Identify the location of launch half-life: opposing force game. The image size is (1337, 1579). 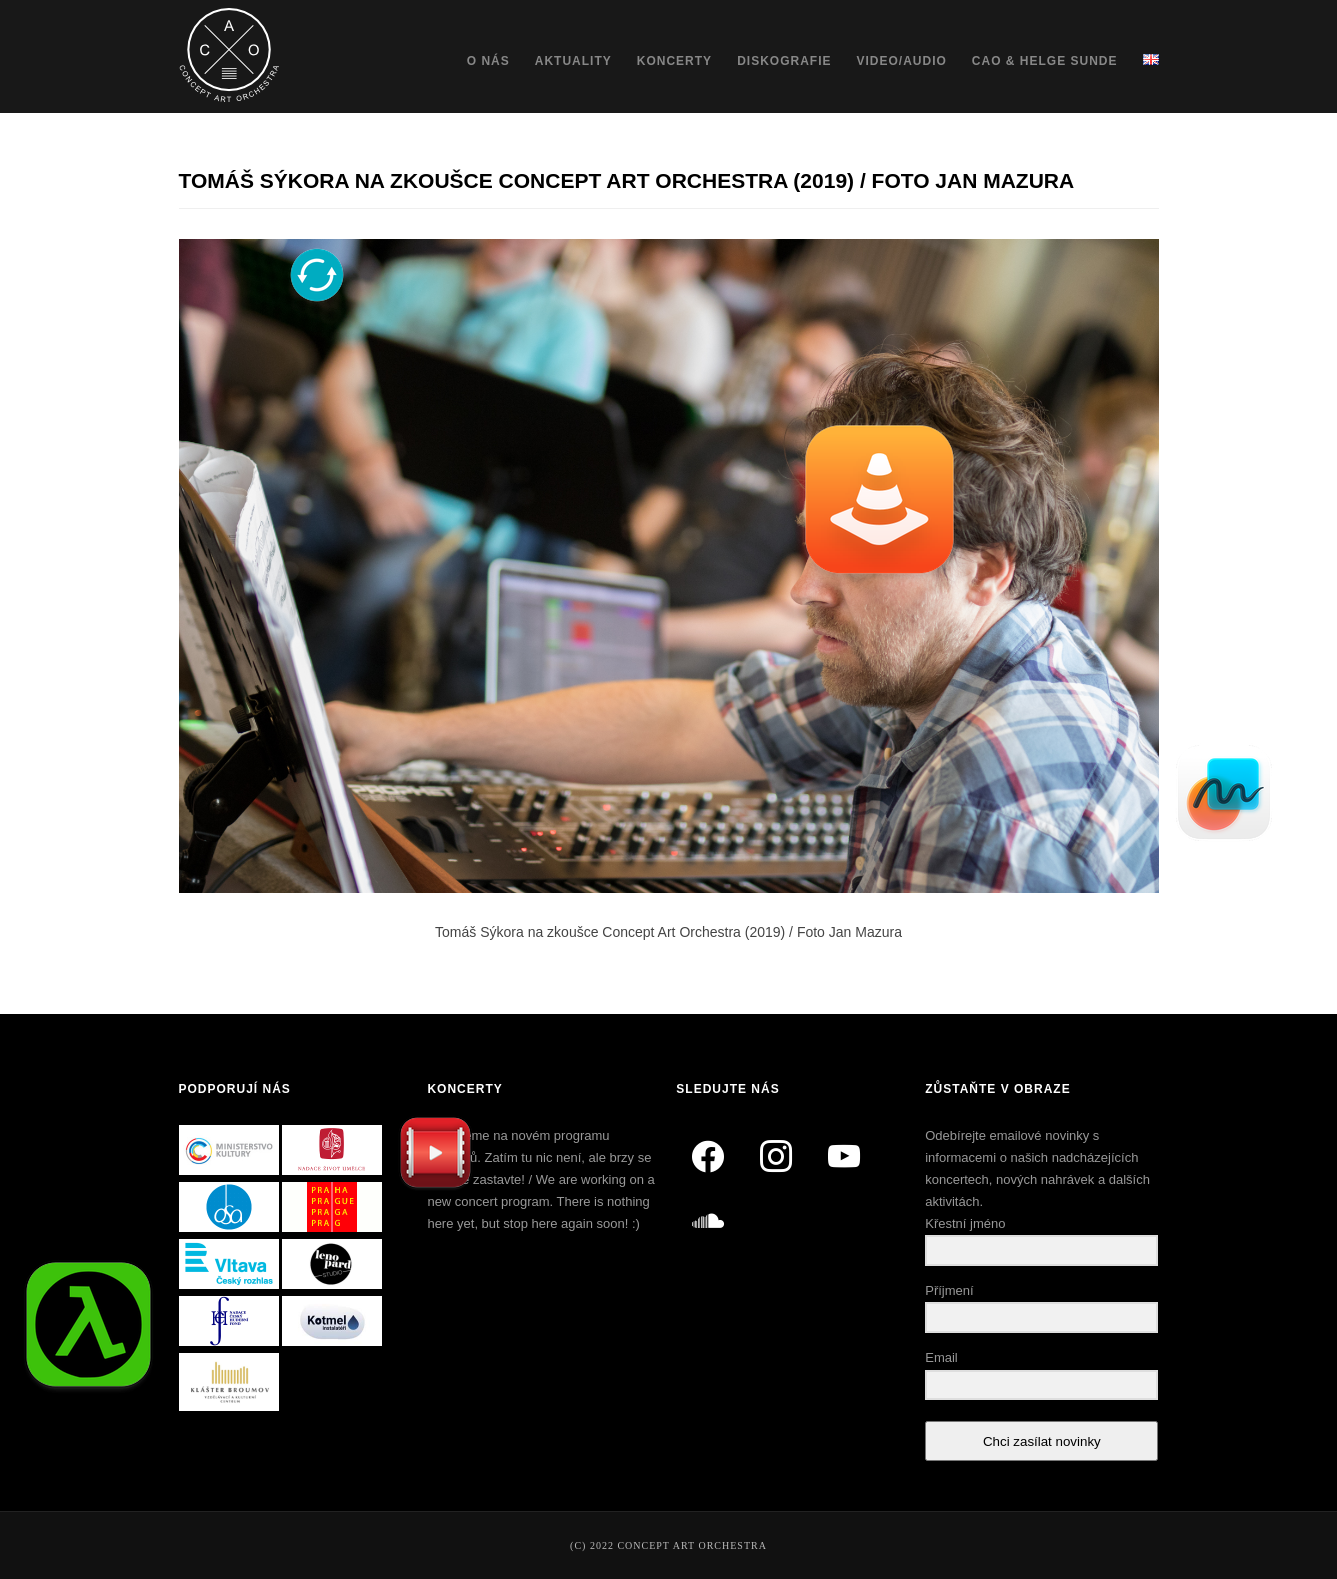
(88, 1324).